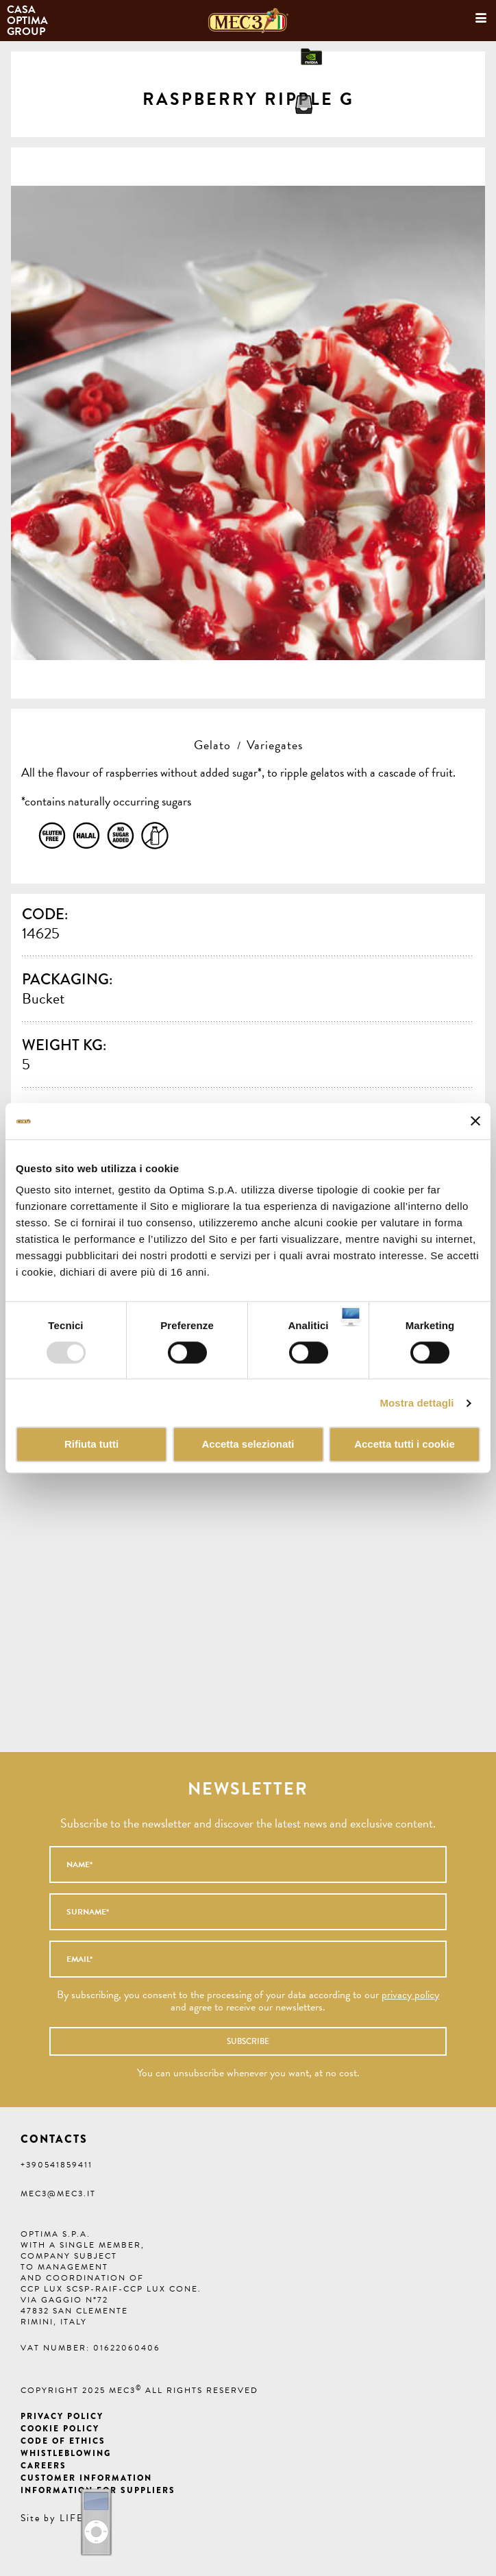 Image resolution: width=496 pixels, height=2576 pixels. Describe the element at coordinates (303, 104) in the screenshot. I see `view recently accessed files` at that location.